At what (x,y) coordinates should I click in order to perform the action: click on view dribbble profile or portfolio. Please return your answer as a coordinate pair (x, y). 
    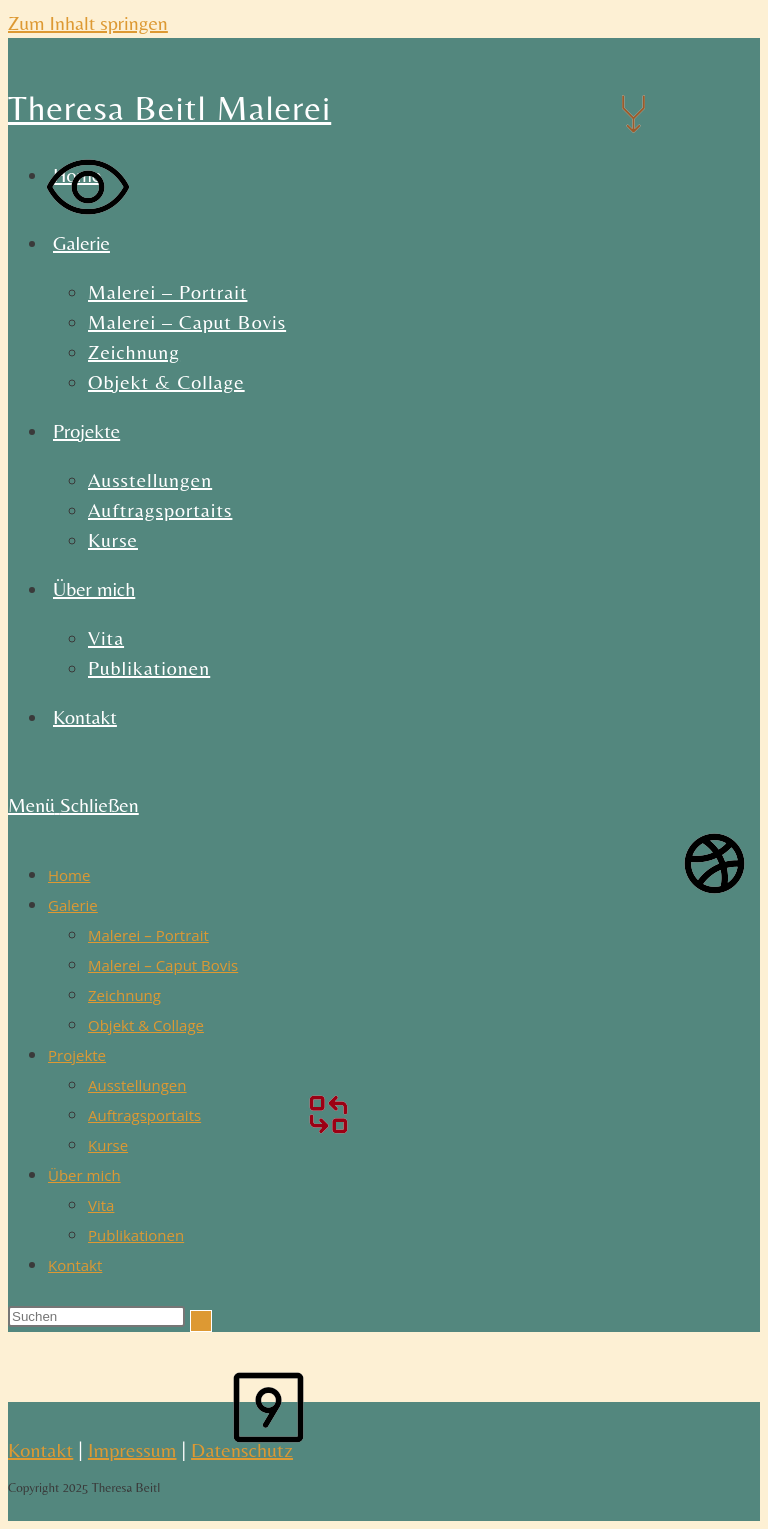
    Looking at the image, I should click on (714, 863).